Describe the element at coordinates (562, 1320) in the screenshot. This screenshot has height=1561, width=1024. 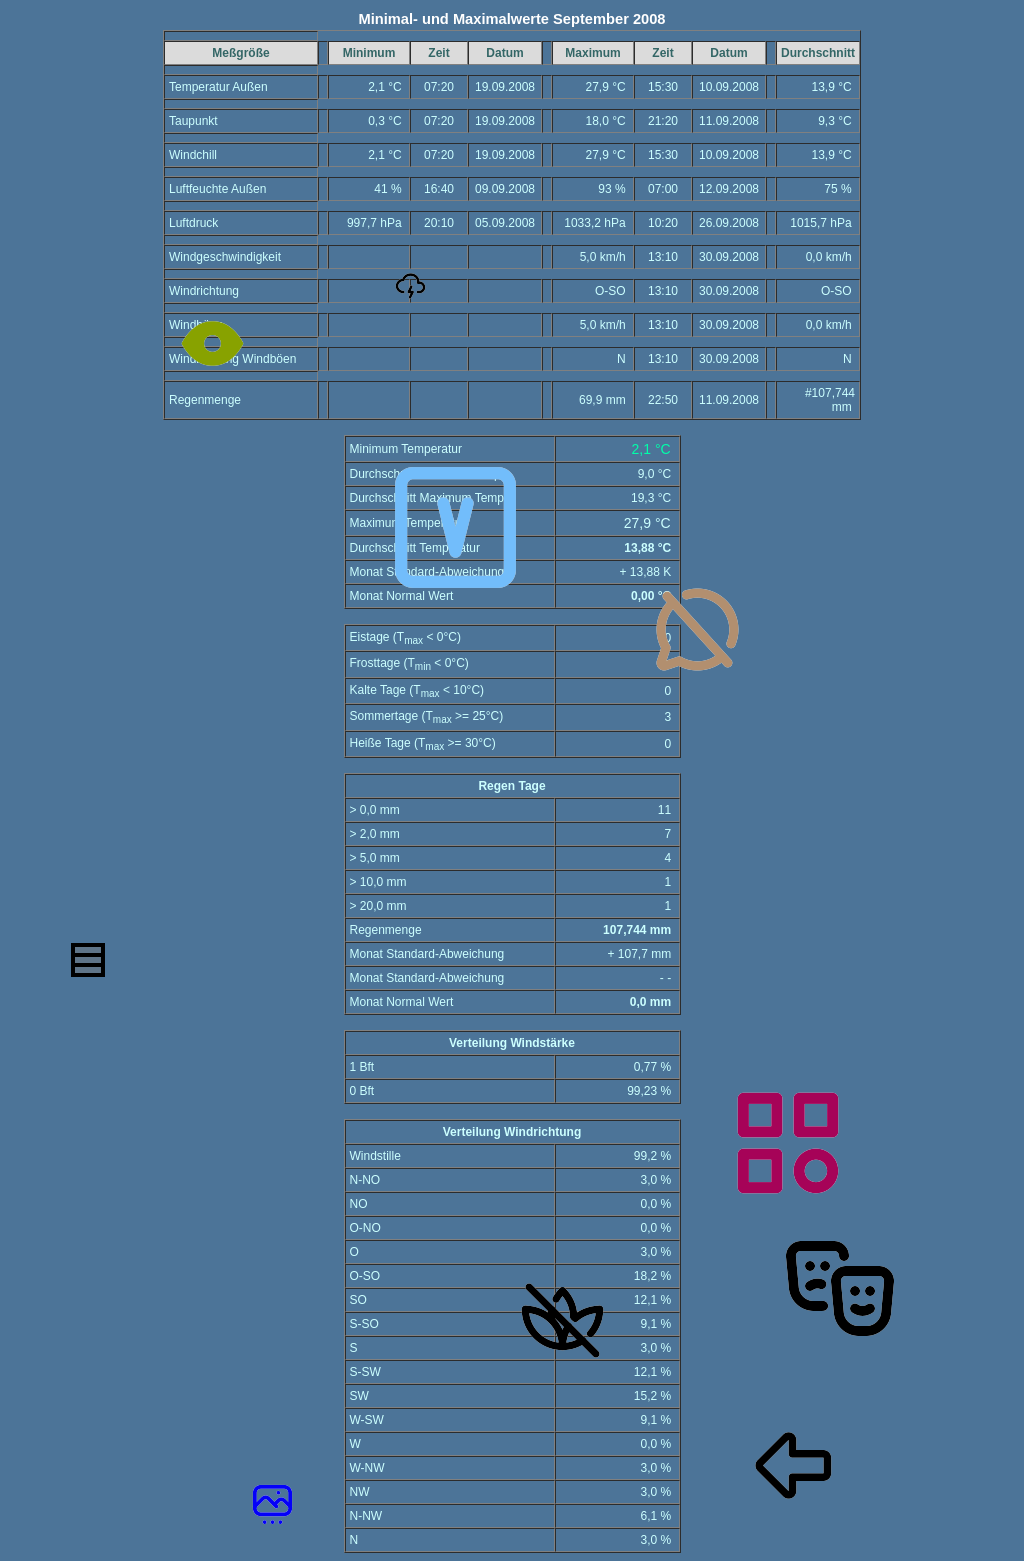
I see `disable plant or garden mode` at that location.